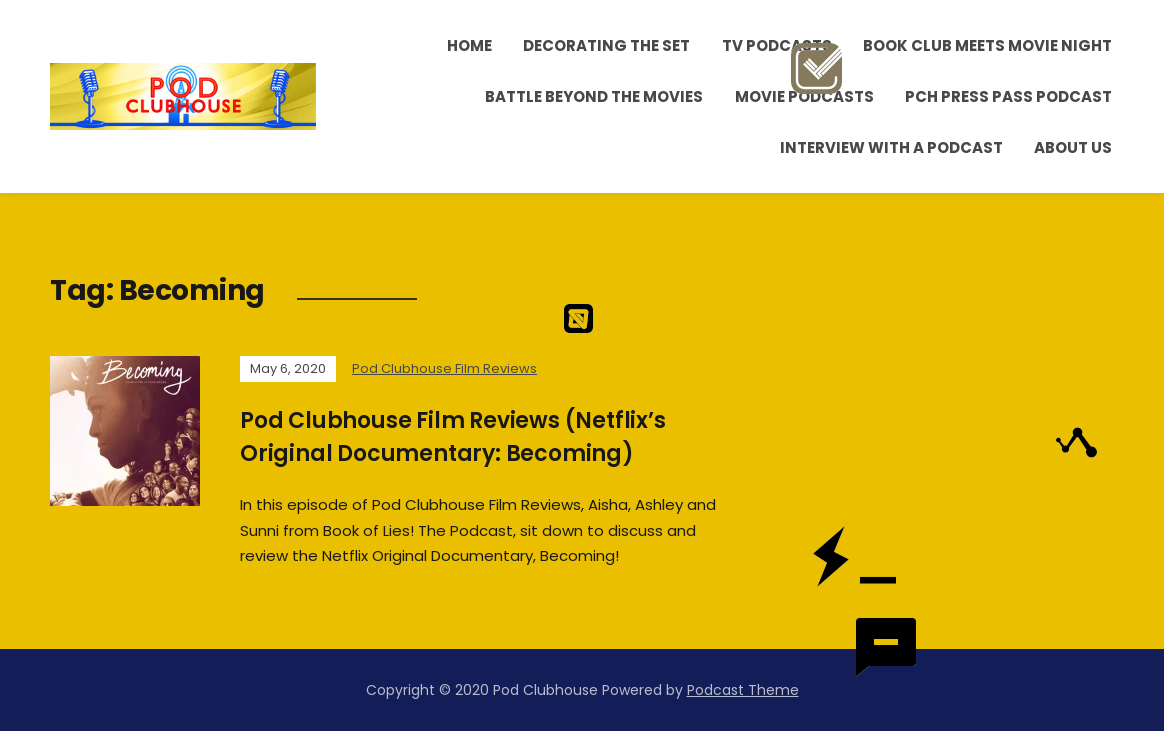 This screenshot has width=1164, height=731. I want to click on open hyper terminal application, so click(854, 556).